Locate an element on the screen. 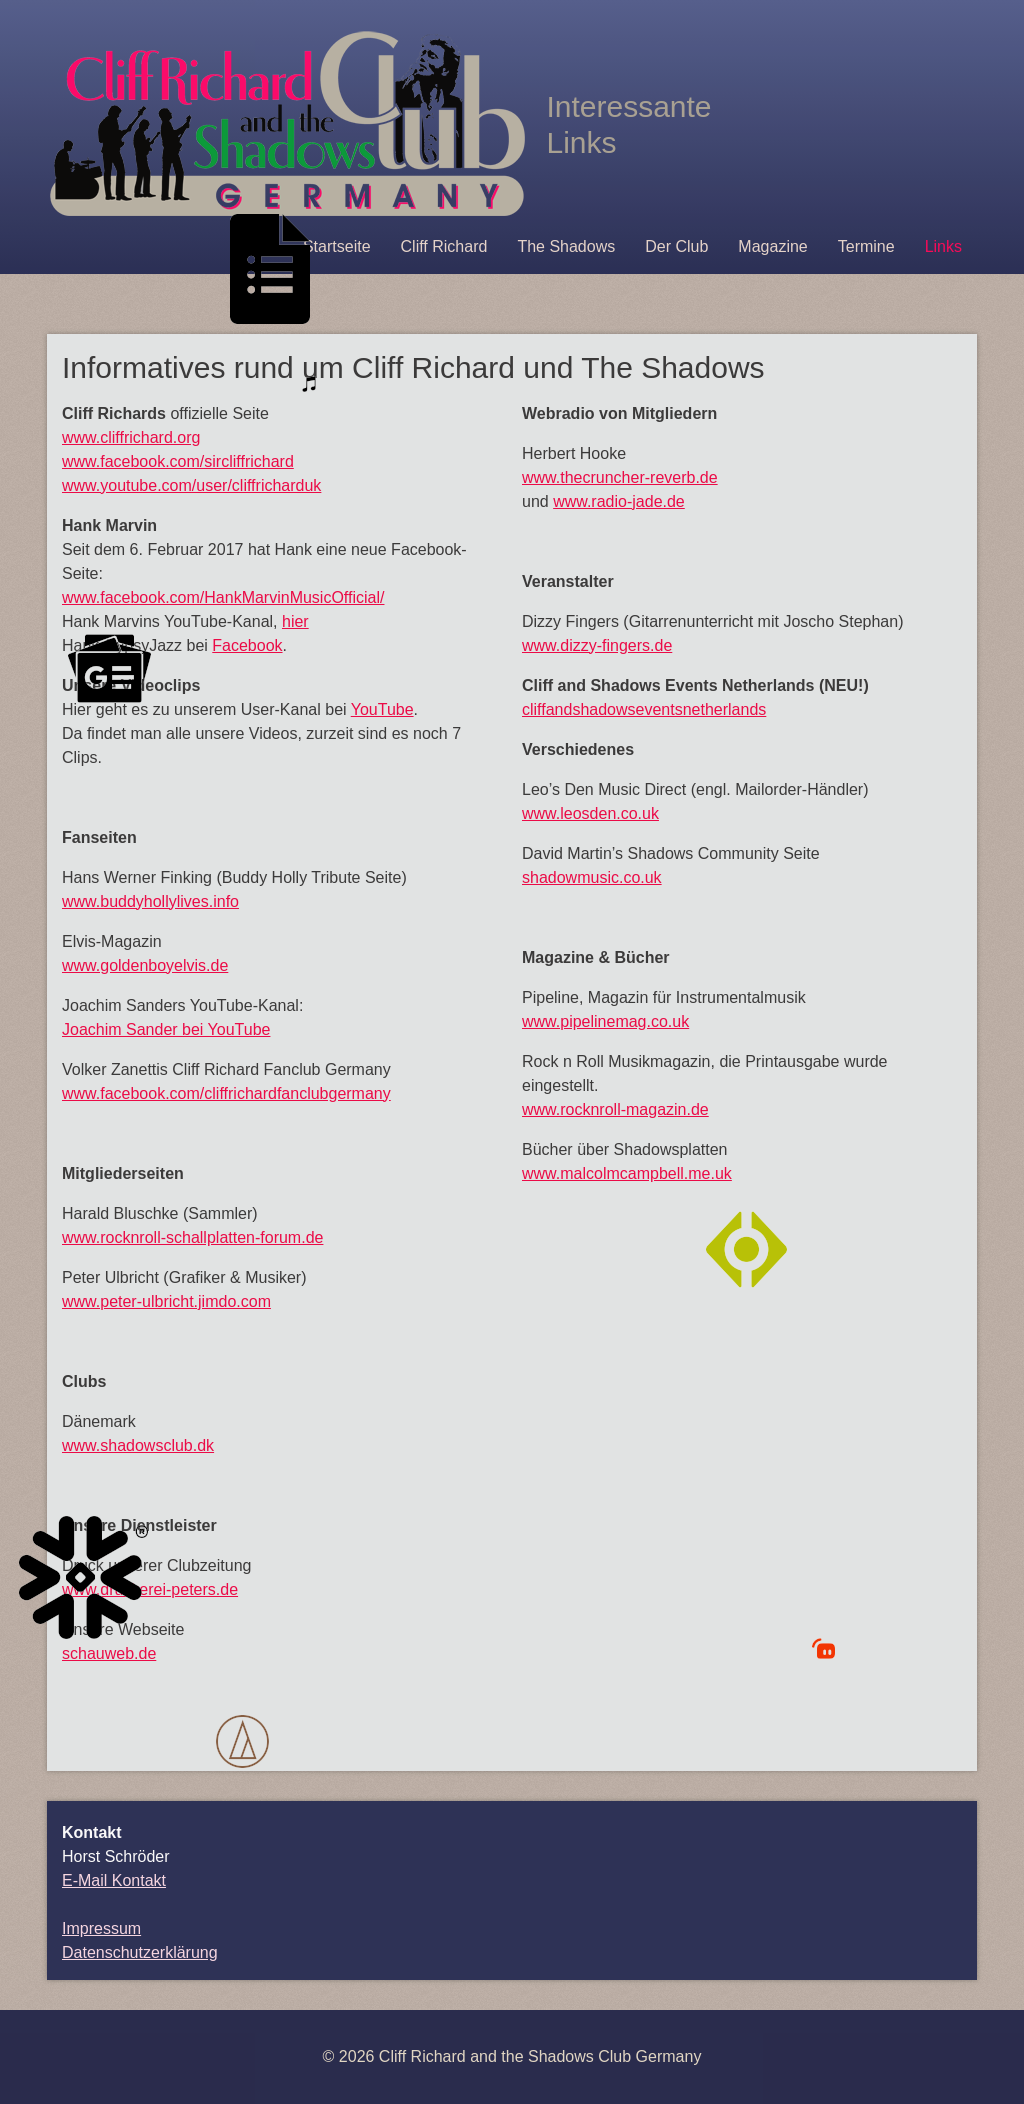 The width and height of the screenshot is (1024, 2104). audio-technica brand logo is located at coordinates (242, 1741).